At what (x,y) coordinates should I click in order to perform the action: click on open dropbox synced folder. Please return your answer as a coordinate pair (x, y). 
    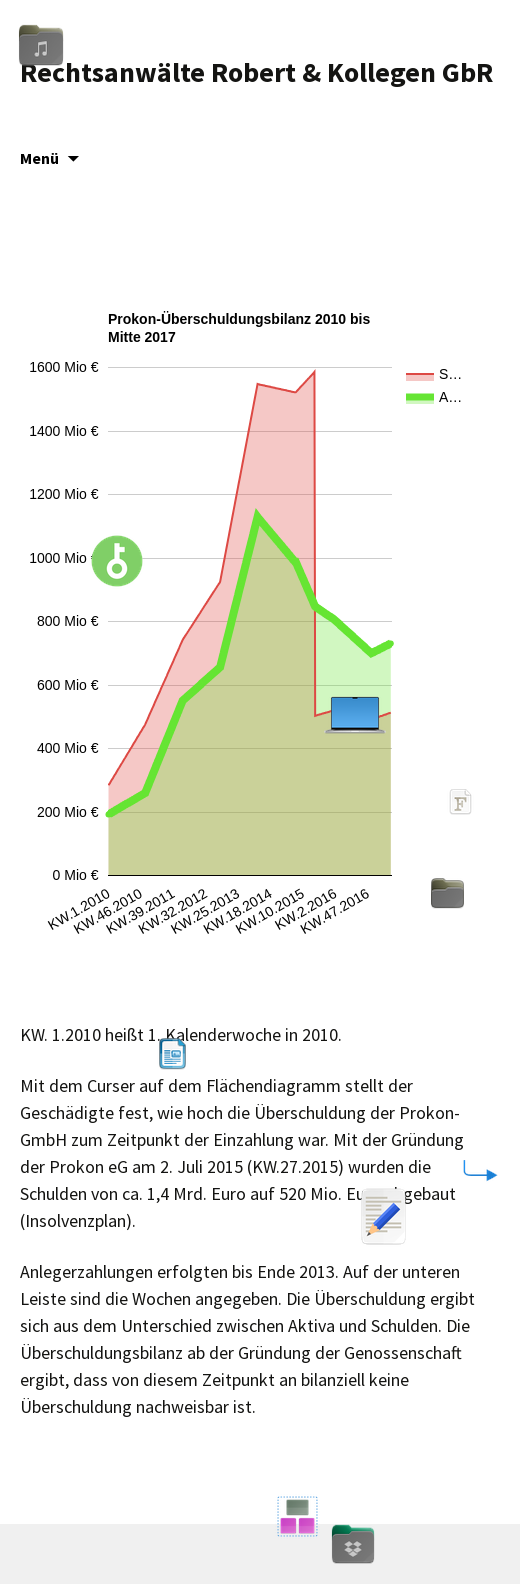
    Looking at the image, I should click on (353, 1544).